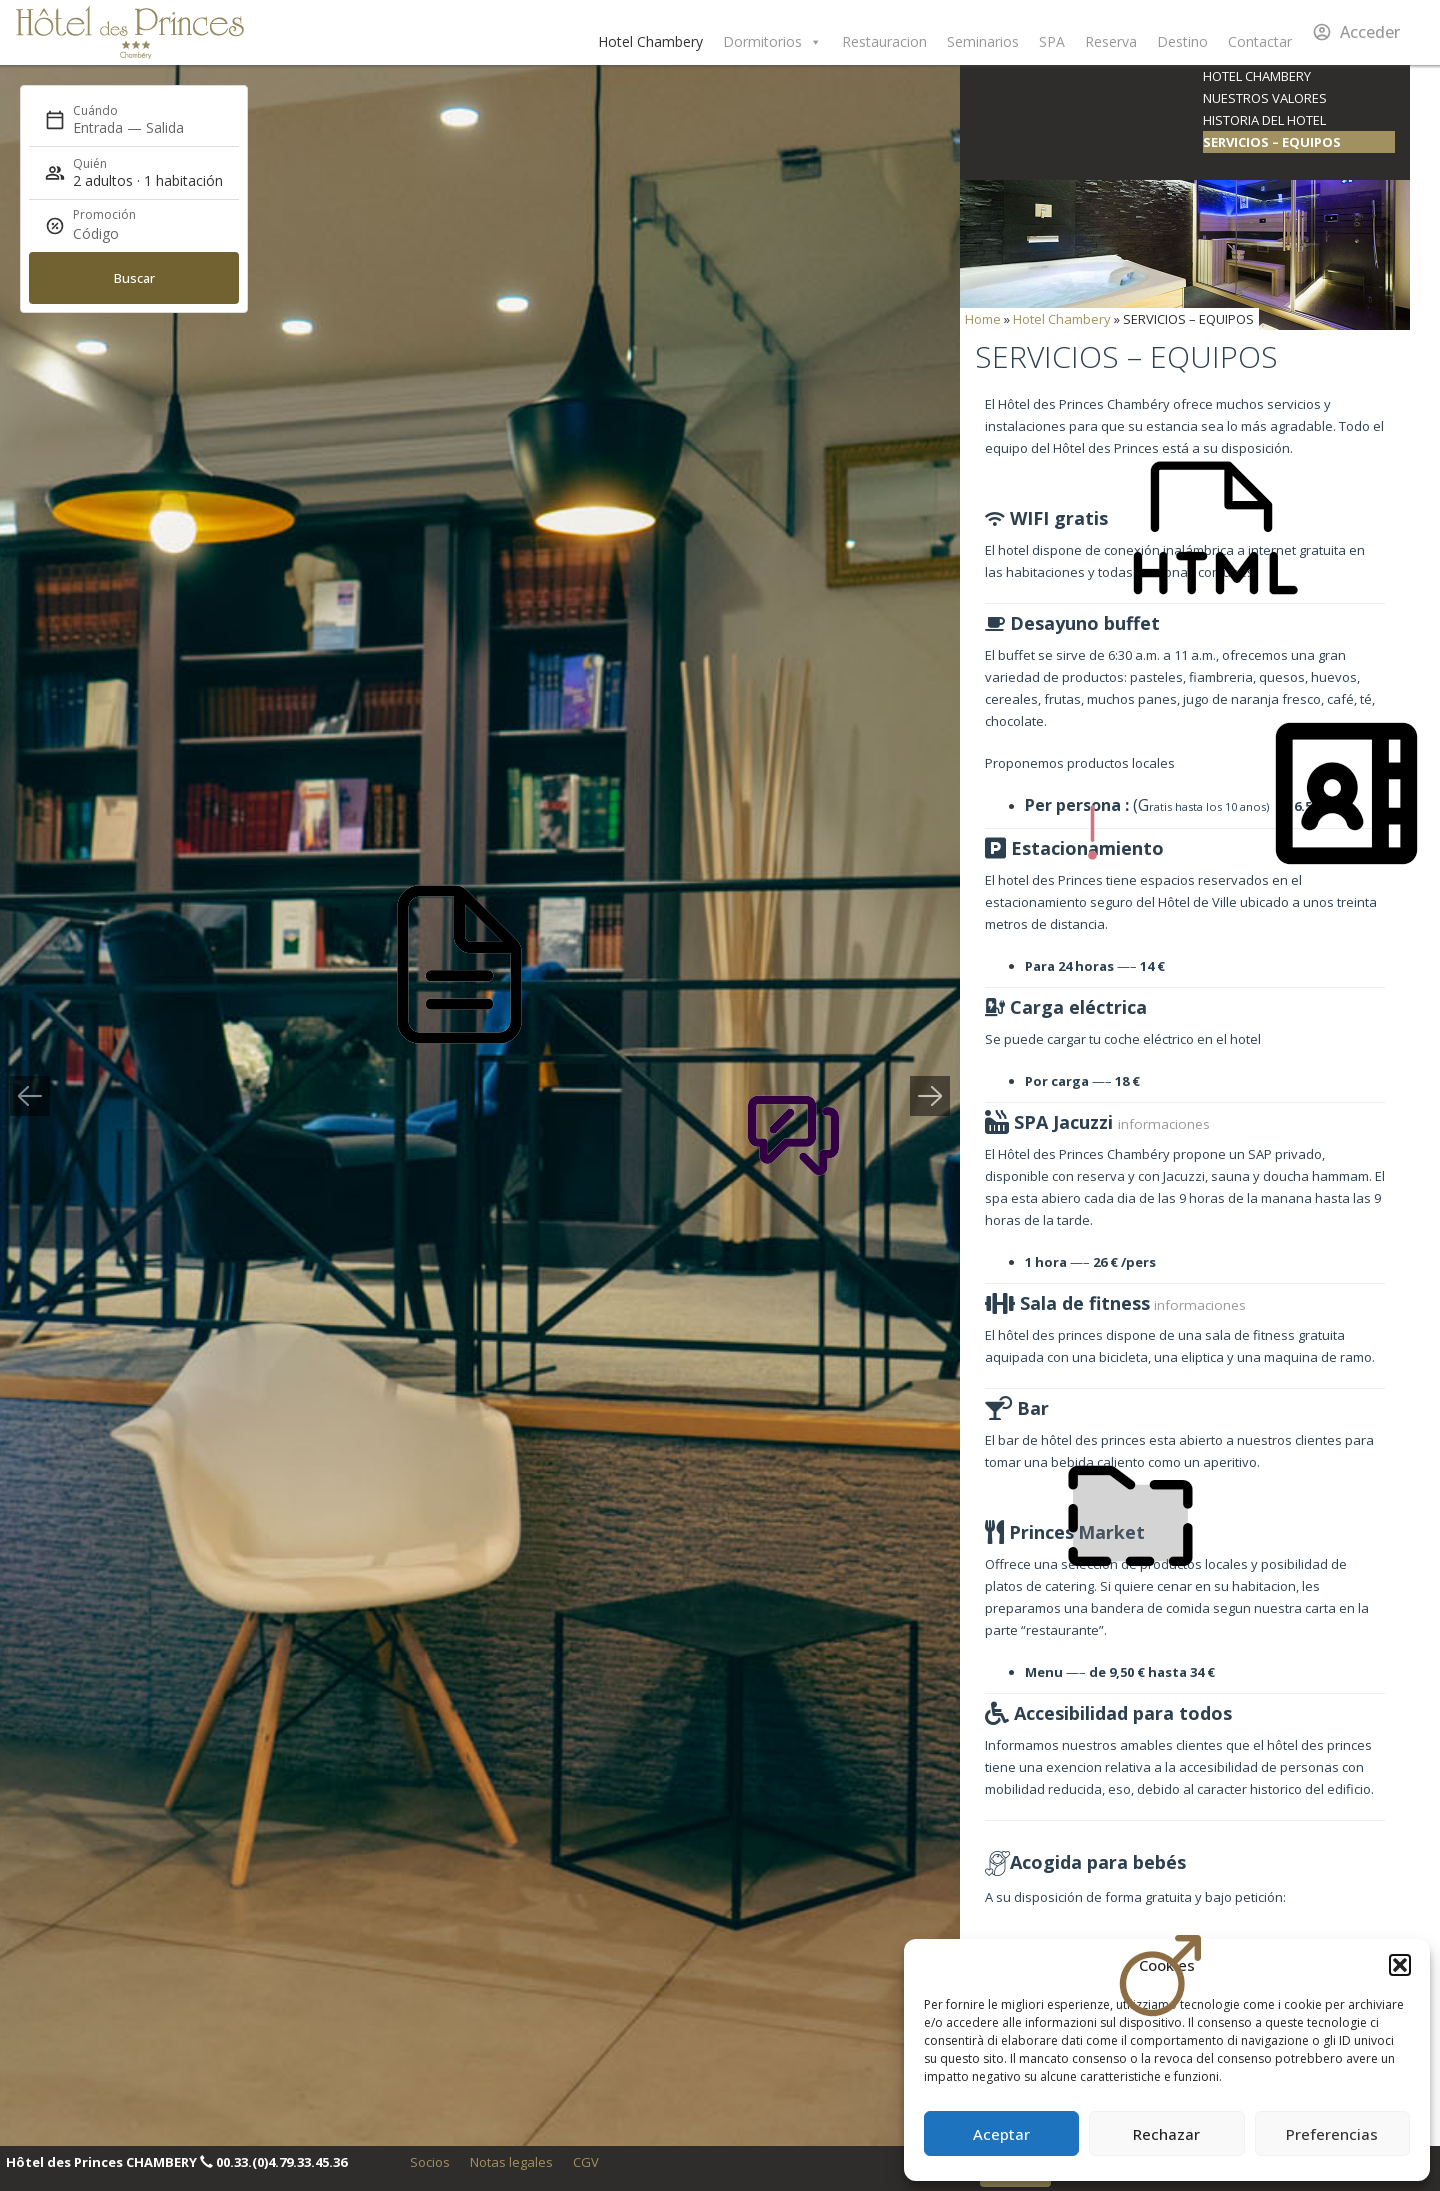  I want to click on open your contacts or address book, so click(1346, 793).